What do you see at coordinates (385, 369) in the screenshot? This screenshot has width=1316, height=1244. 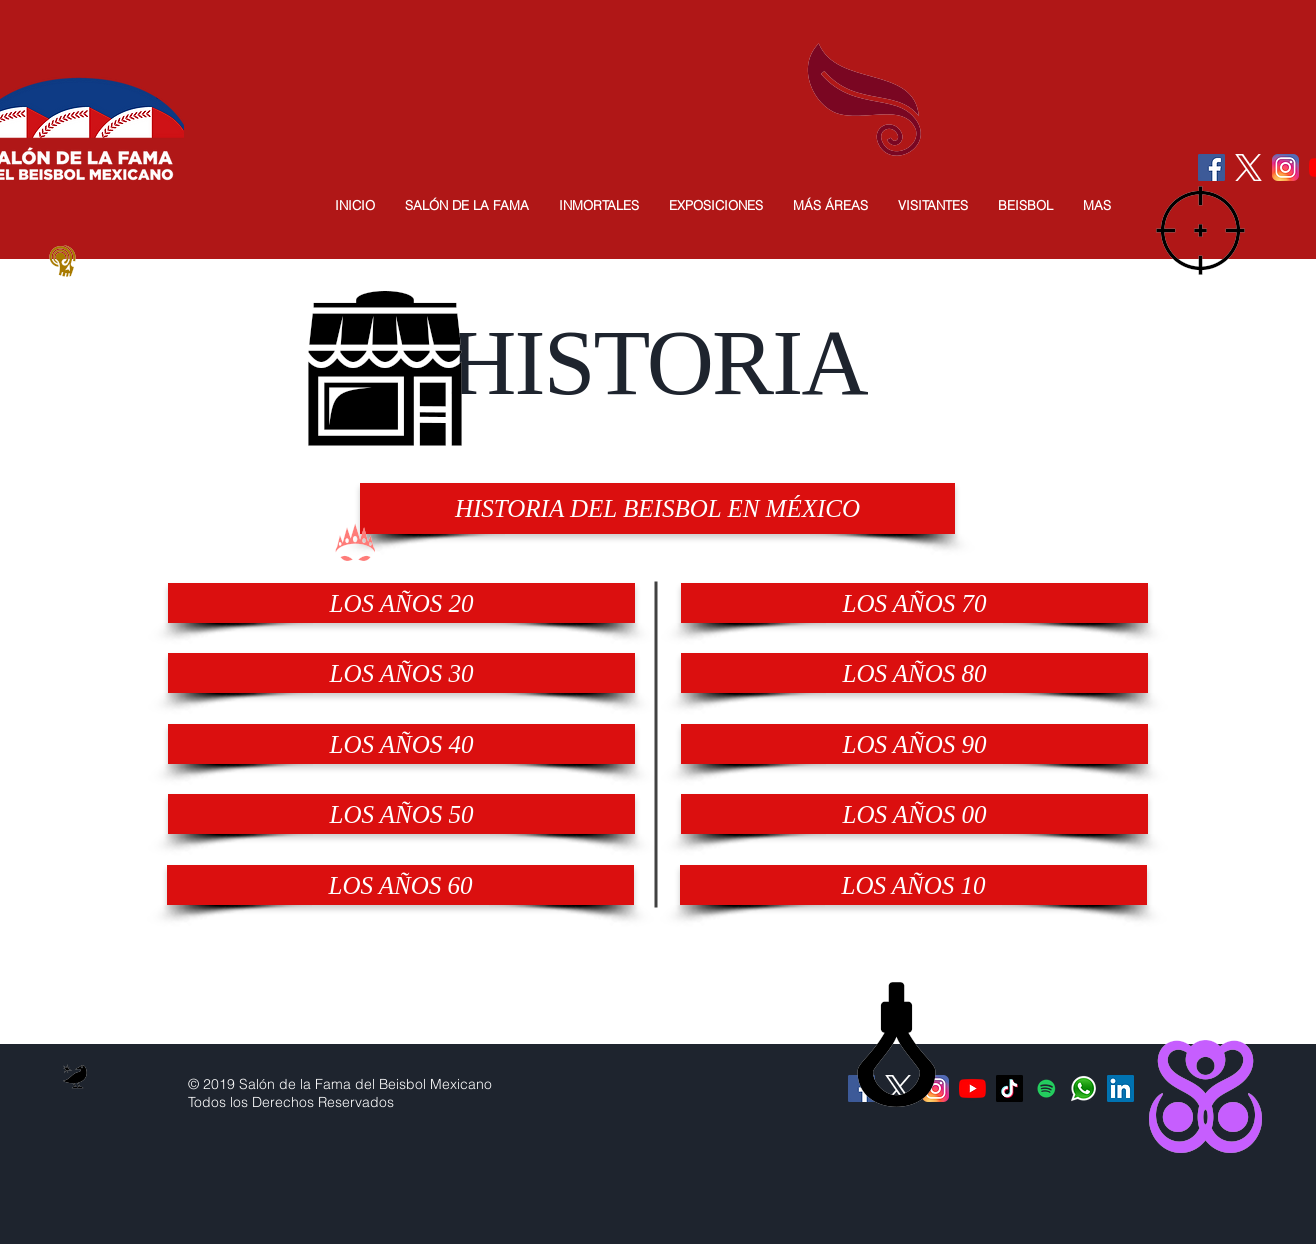 I see `open the in-game shop or store` at bounding box center [385, 369].